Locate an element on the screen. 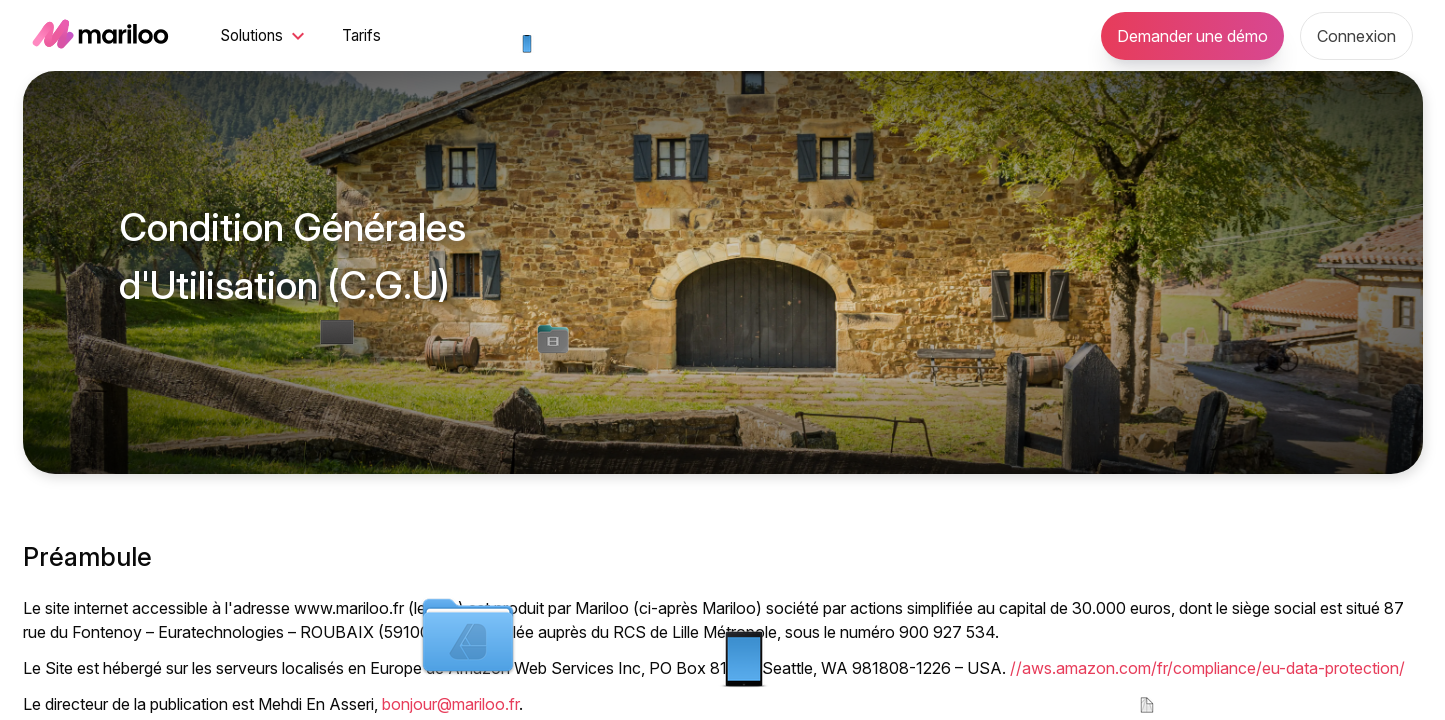 The image size is (1445, 720). iPhone 12 Pro Max device icon is located at coordinates (527, 44).